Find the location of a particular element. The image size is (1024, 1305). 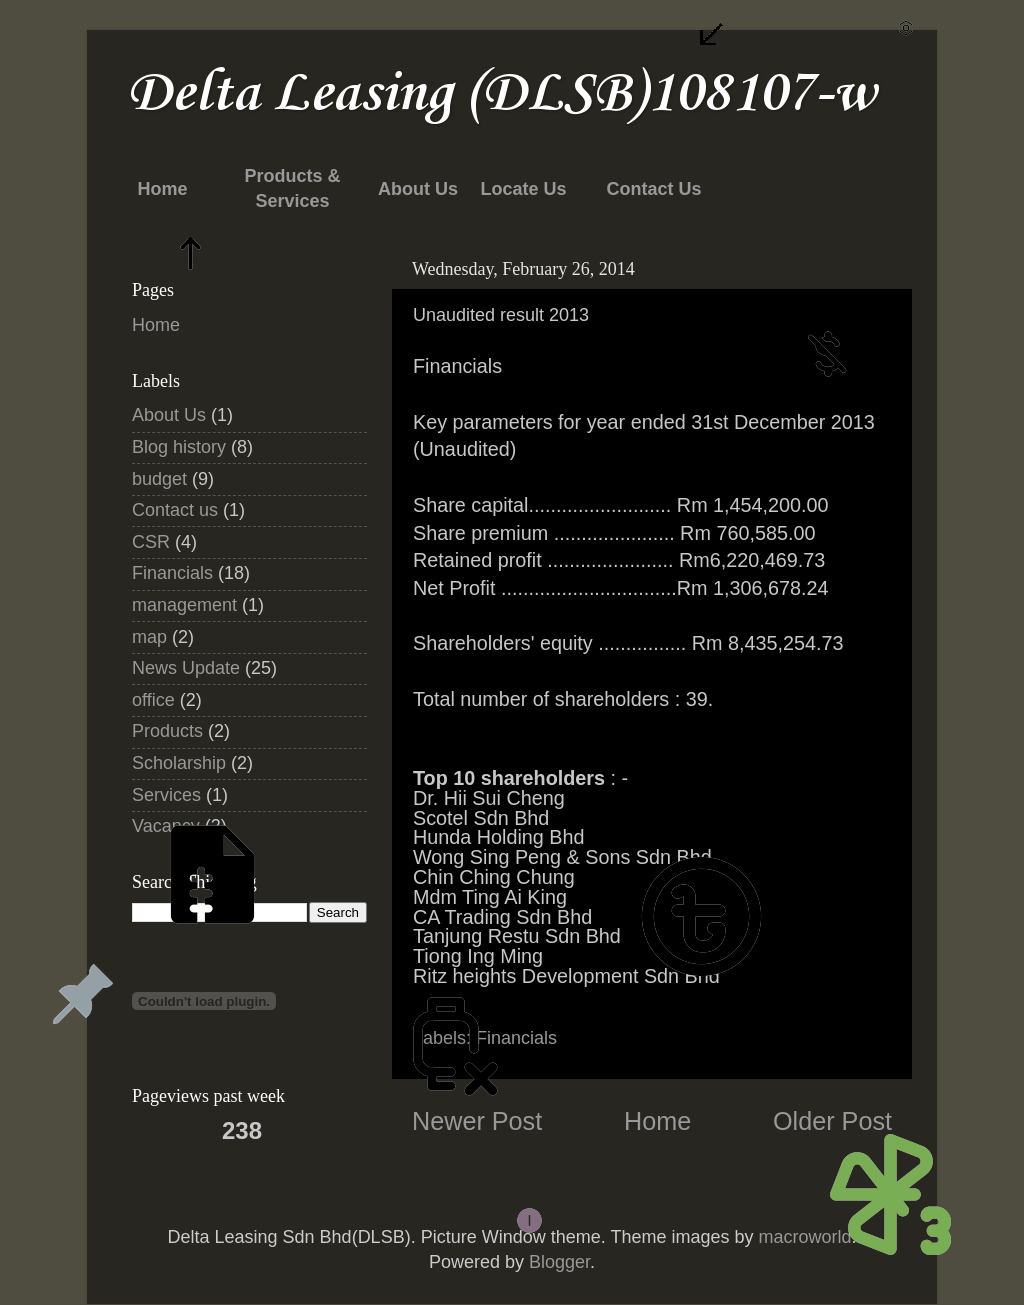

set car fan speed to level 3 is located at coordinates (890, 1194).